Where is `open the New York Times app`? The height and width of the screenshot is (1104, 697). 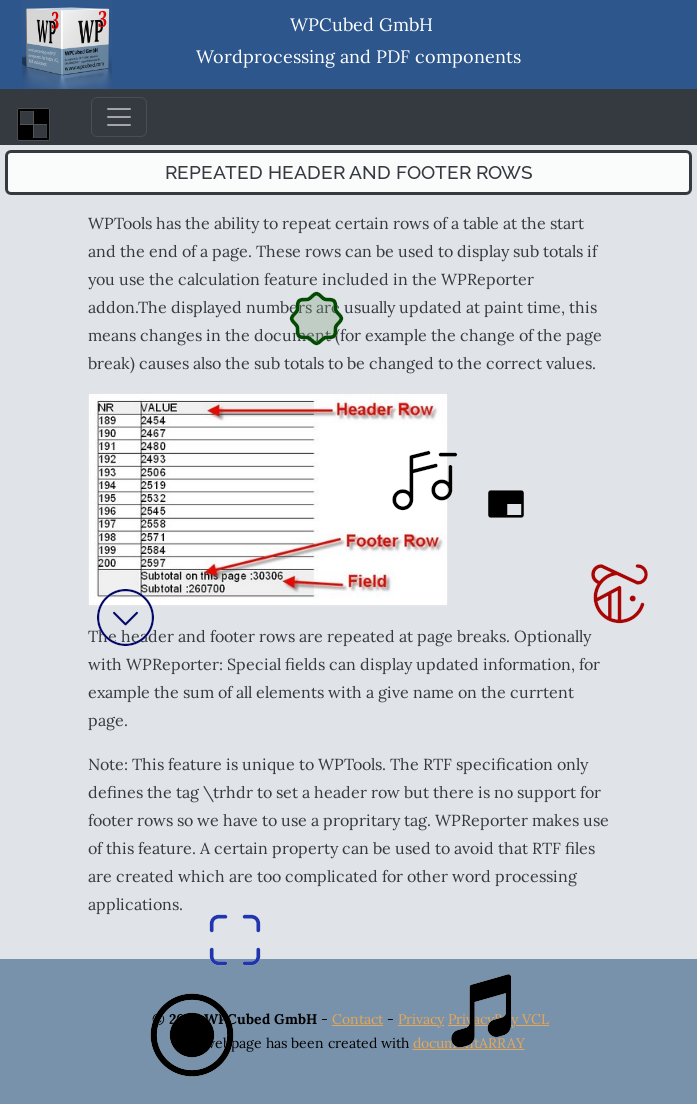
open the New York Times app is located at coordinates (619, 592).